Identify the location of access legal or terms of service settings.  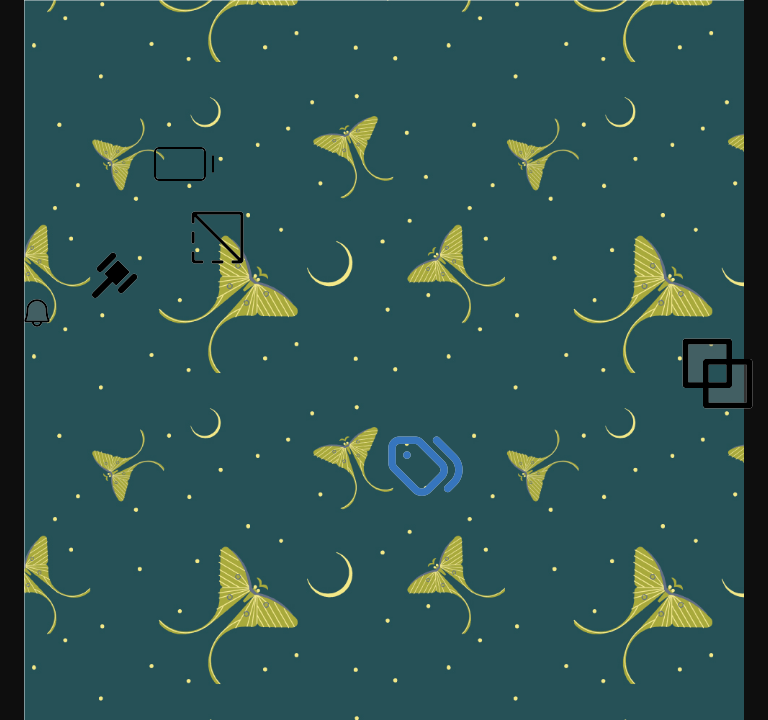
(113, 277).